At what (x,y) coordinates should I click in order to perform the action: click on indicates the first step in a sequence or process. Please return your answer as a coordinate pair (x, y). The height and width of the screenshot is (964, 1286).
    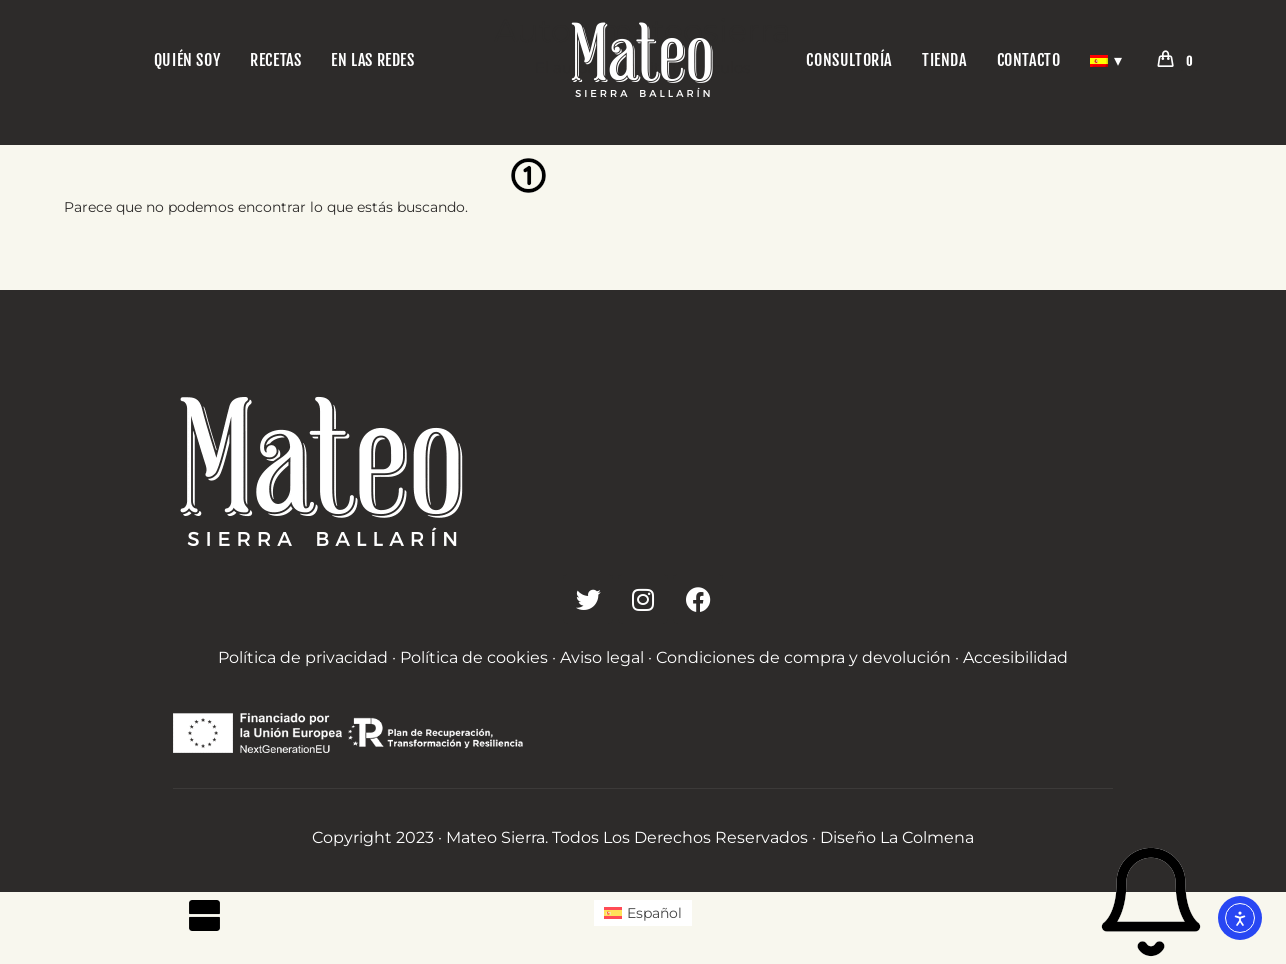
    Looking at the image, I should click on (528, 175).